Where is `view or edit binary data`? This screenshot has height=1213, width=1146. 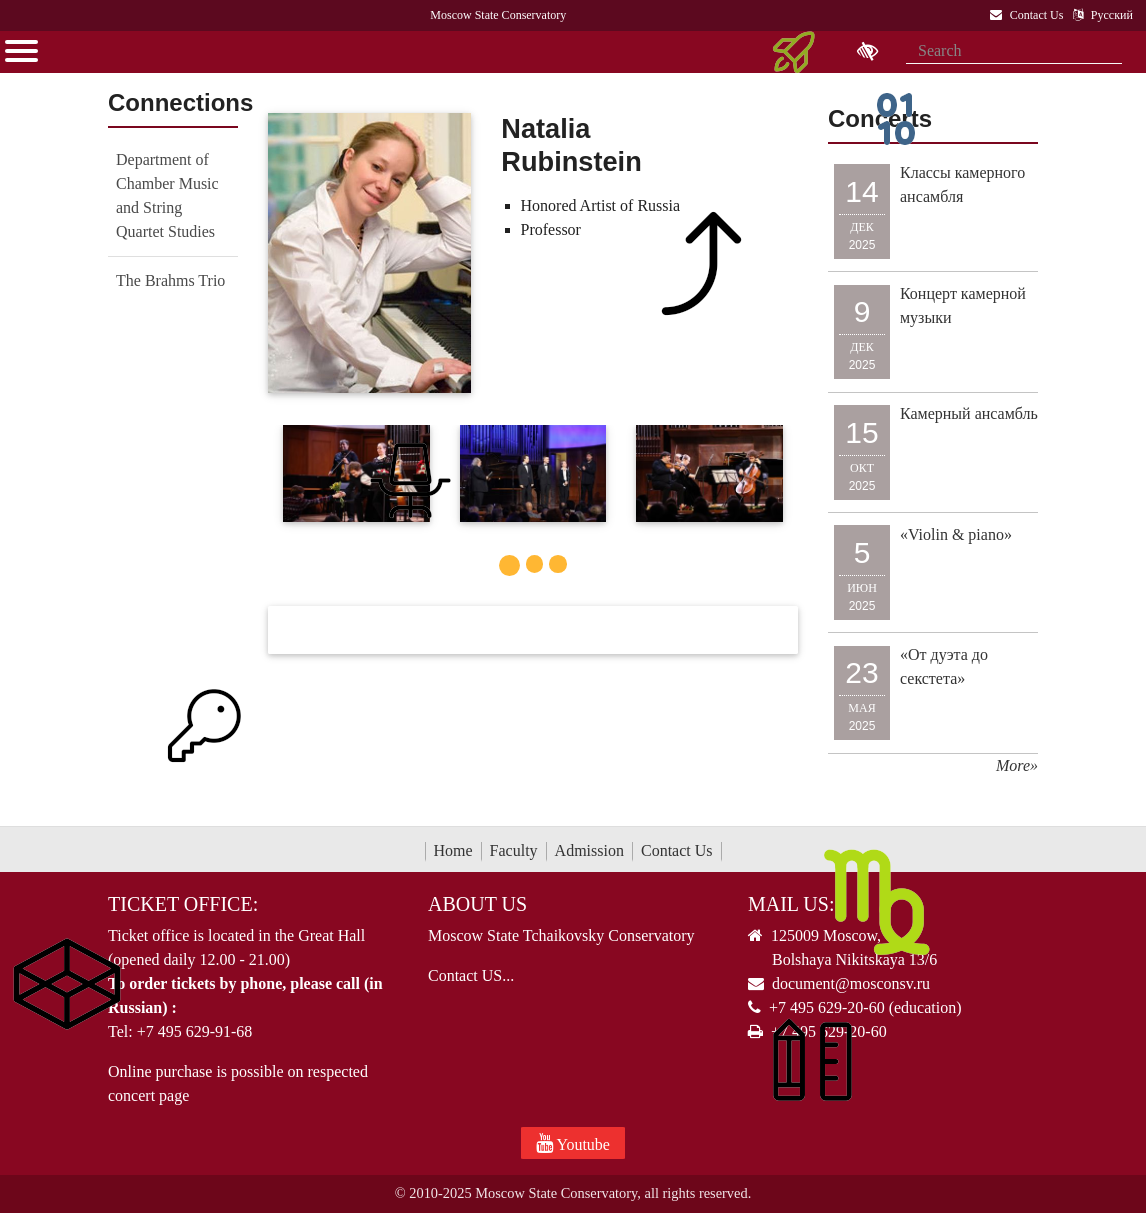 view or edit binary data is located at coordinates (896, 119).